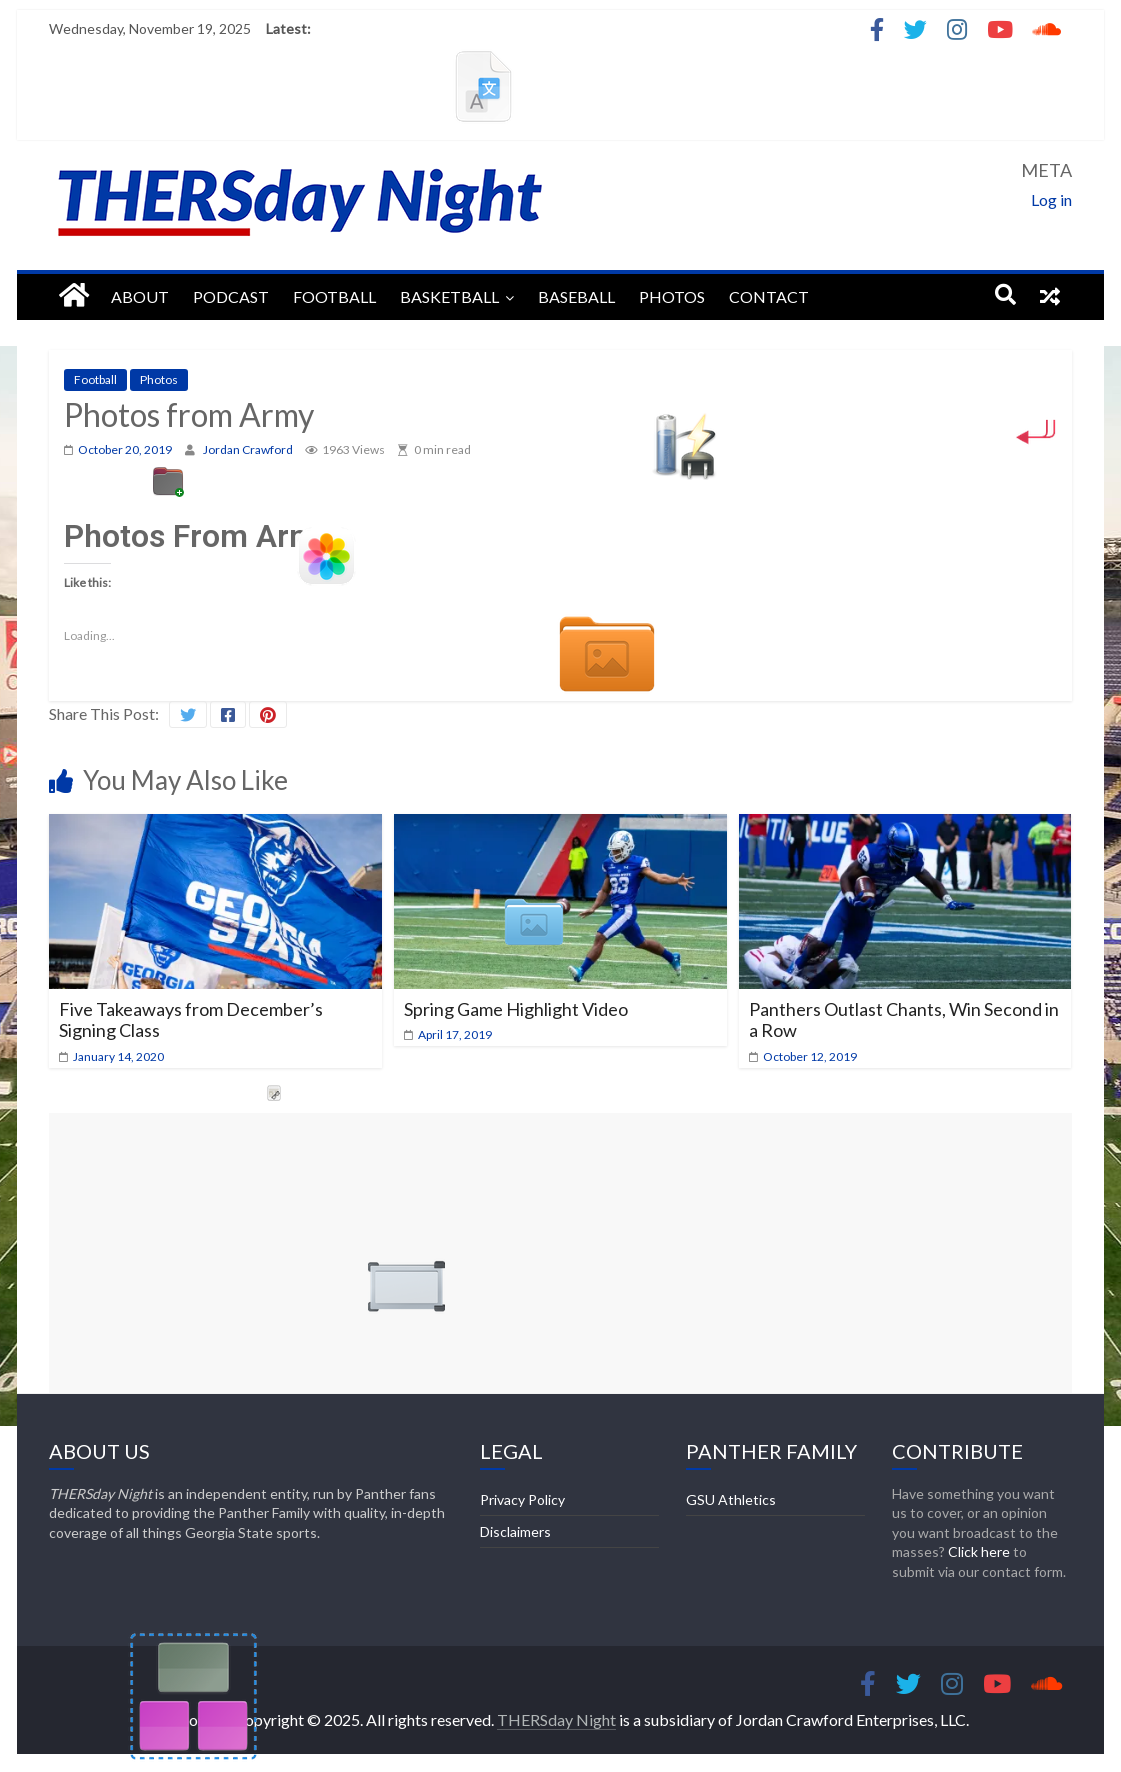 The height and width of the screenshot is (1772, 1121). Describe the element at coordinates (534, 922) in the screenshot. I see `open your images folder` at that location.